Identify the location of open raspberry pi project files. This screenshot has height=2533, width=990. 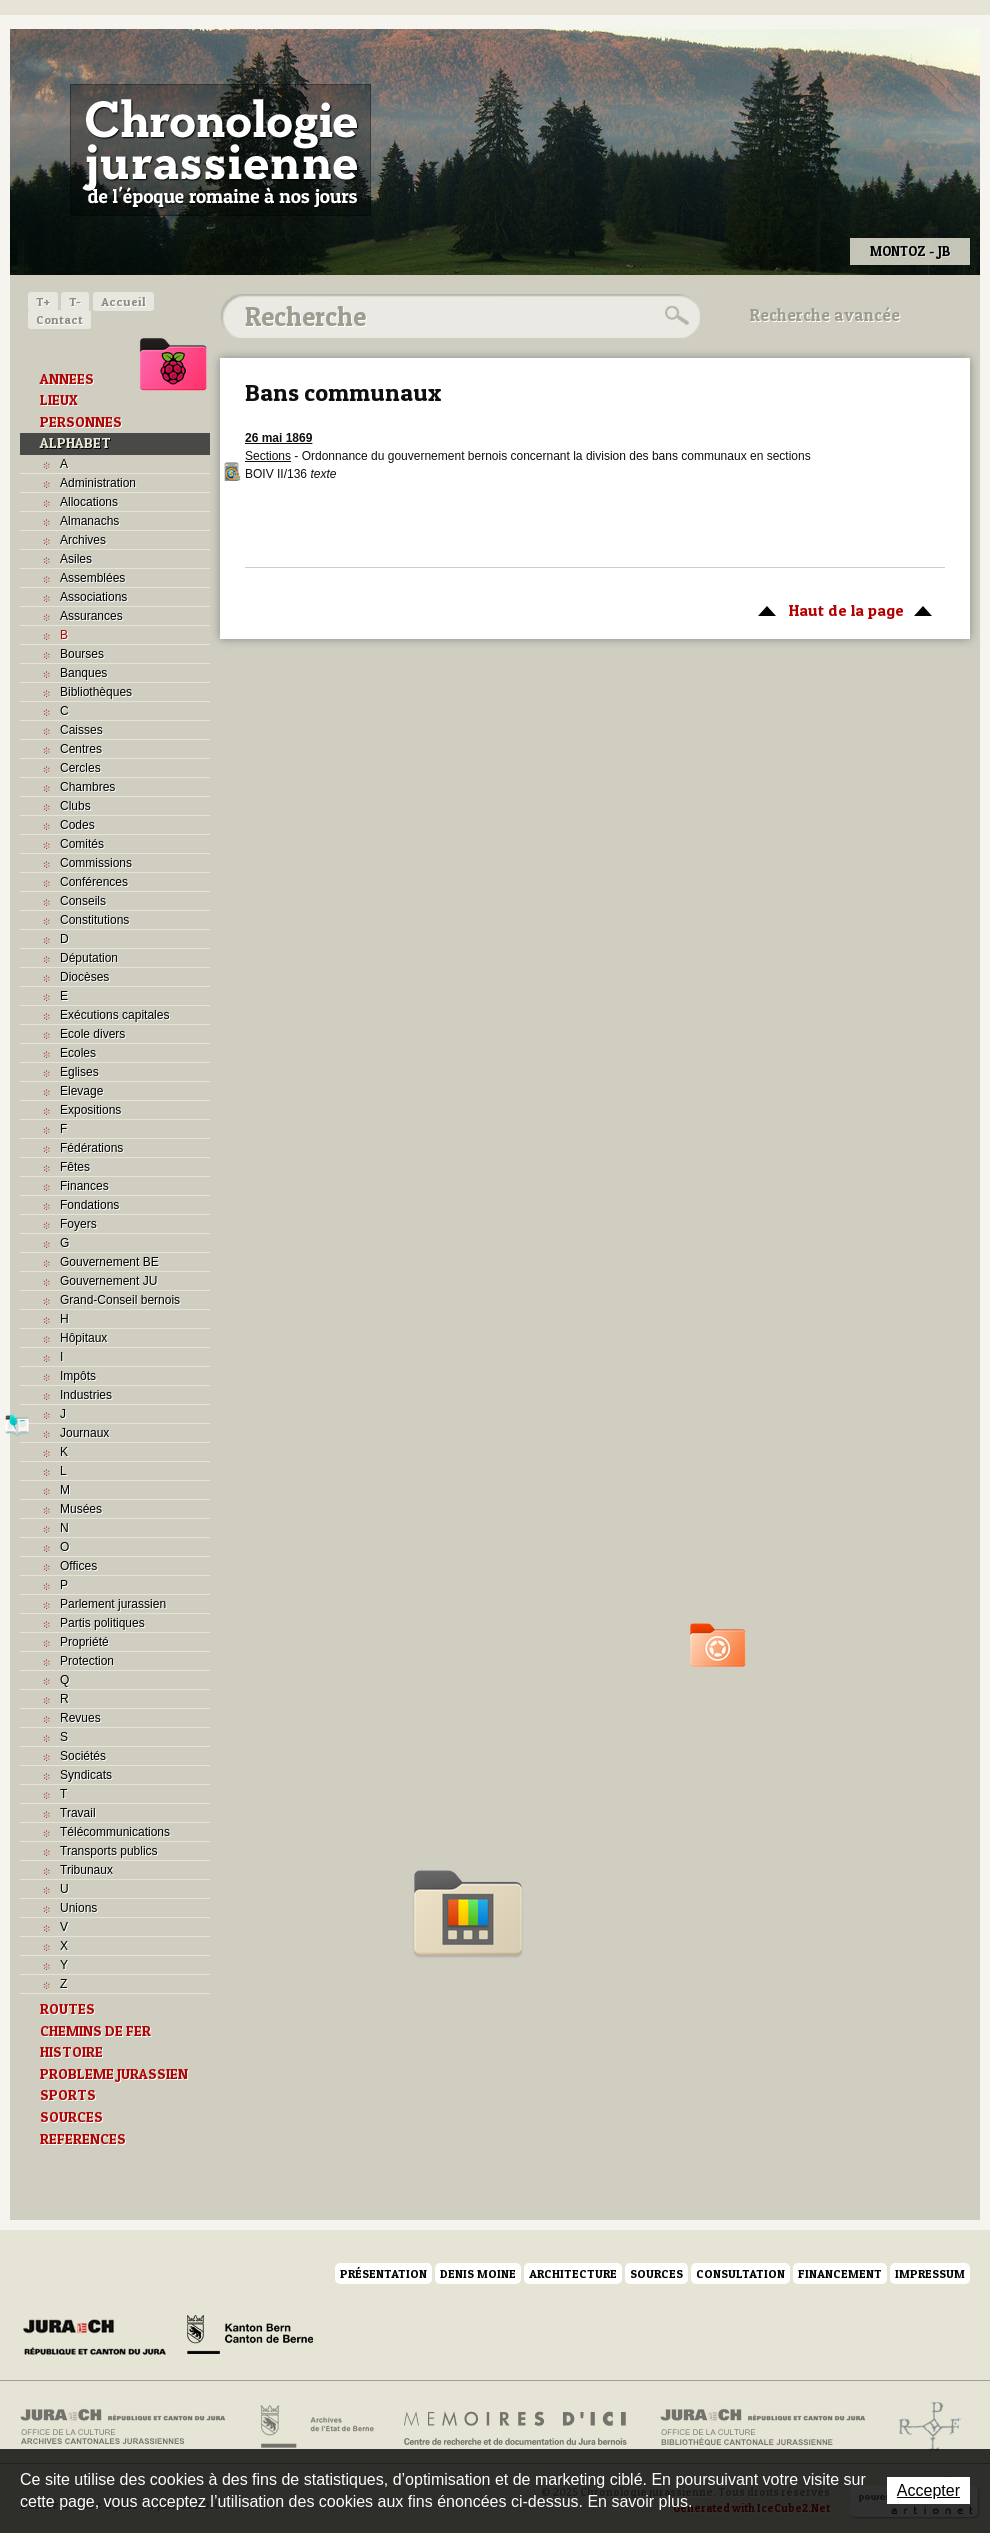
(173, 366).